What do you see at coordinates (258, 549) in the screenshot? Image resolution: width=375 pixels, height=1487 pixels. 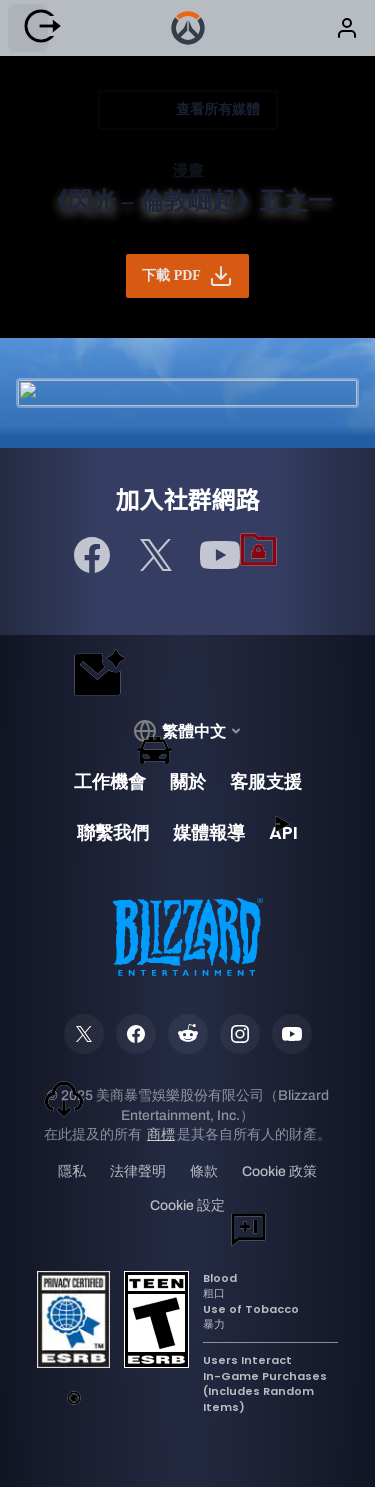 I see `access a password-protected folder` at bounding box center [258, 549].